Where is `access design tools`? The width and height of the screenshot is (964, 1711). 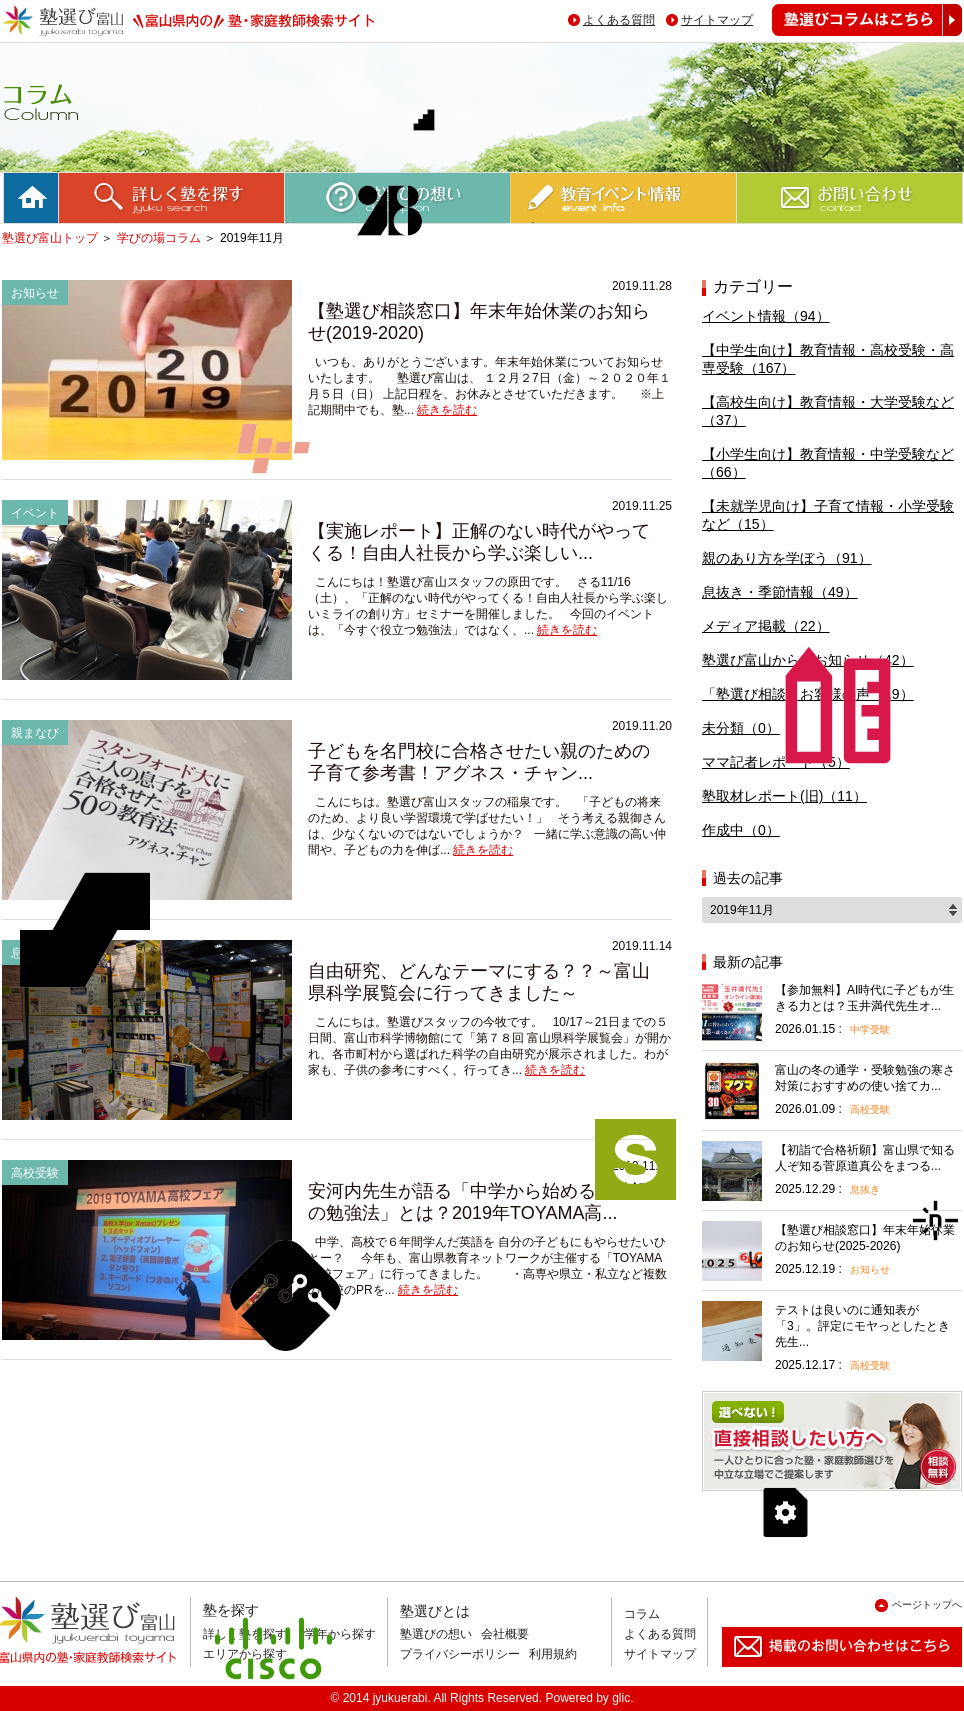
access design tools is located at coordinates (838, 705).